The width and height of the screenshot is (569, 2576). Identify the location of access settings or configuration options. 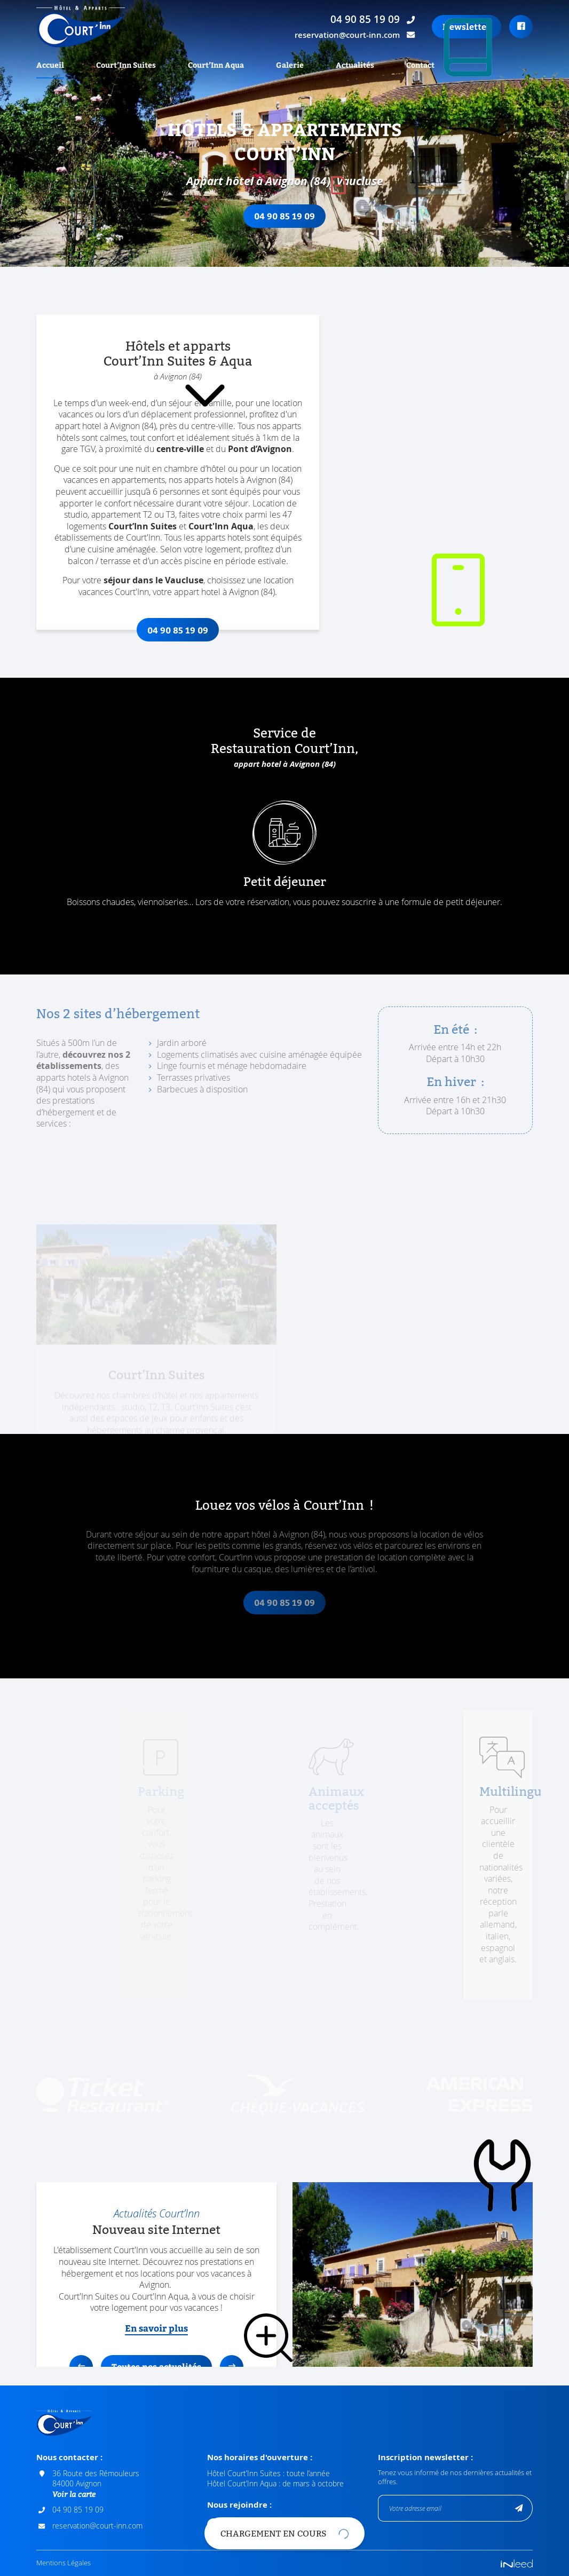
(502, 2176).